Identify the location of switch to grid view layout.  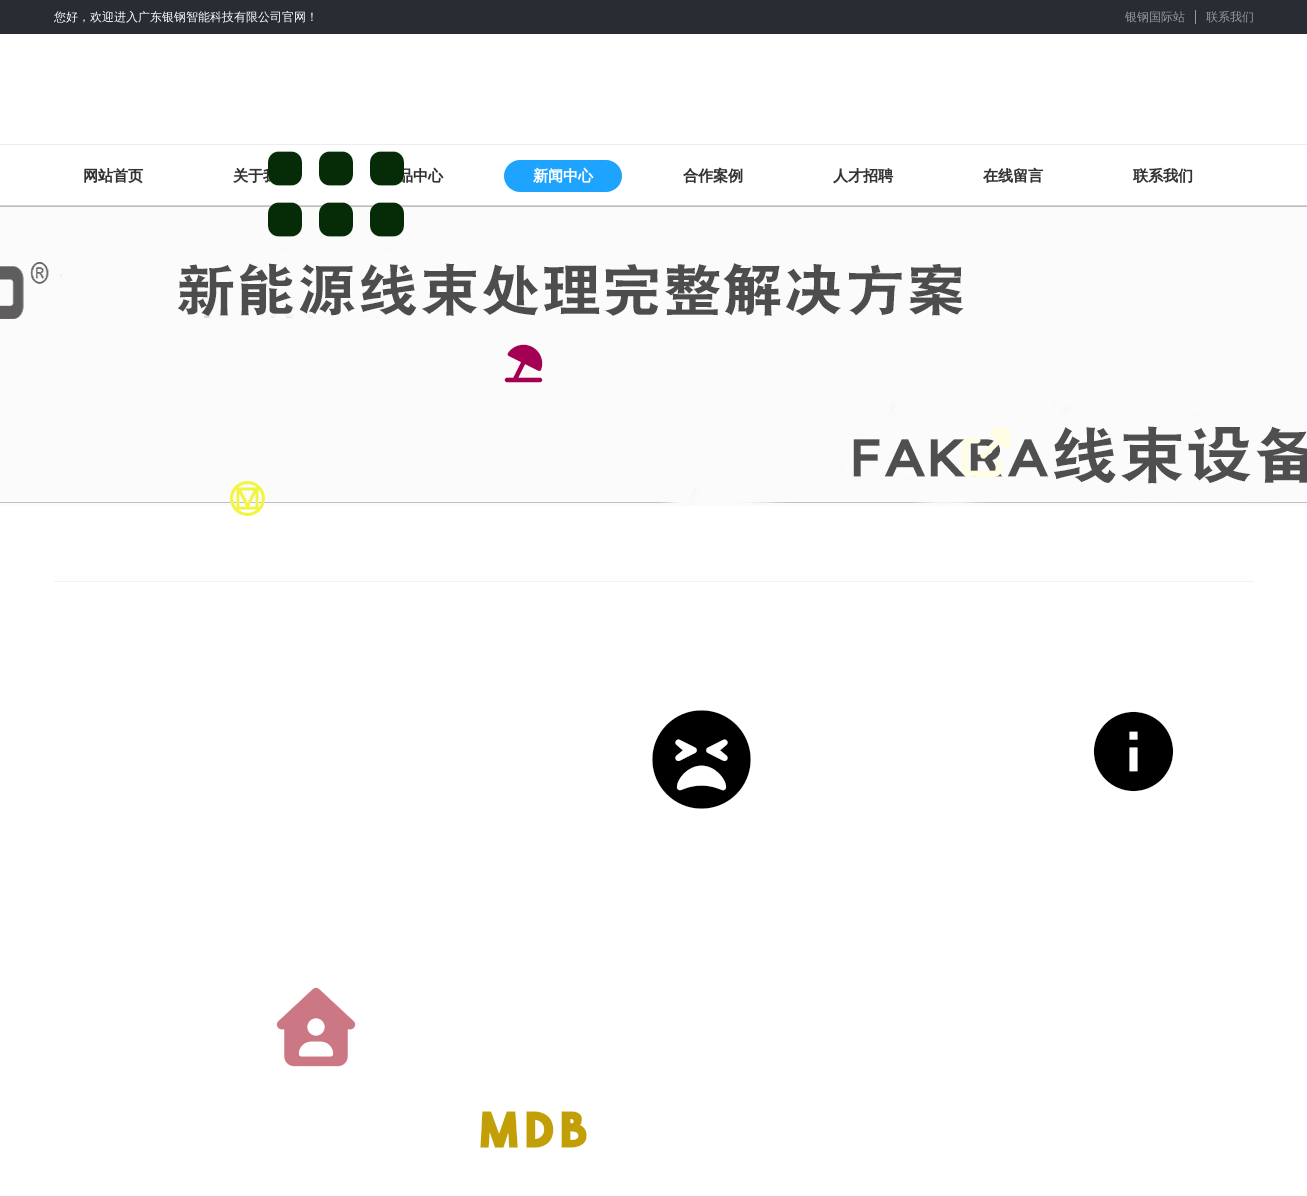
(336, 194).